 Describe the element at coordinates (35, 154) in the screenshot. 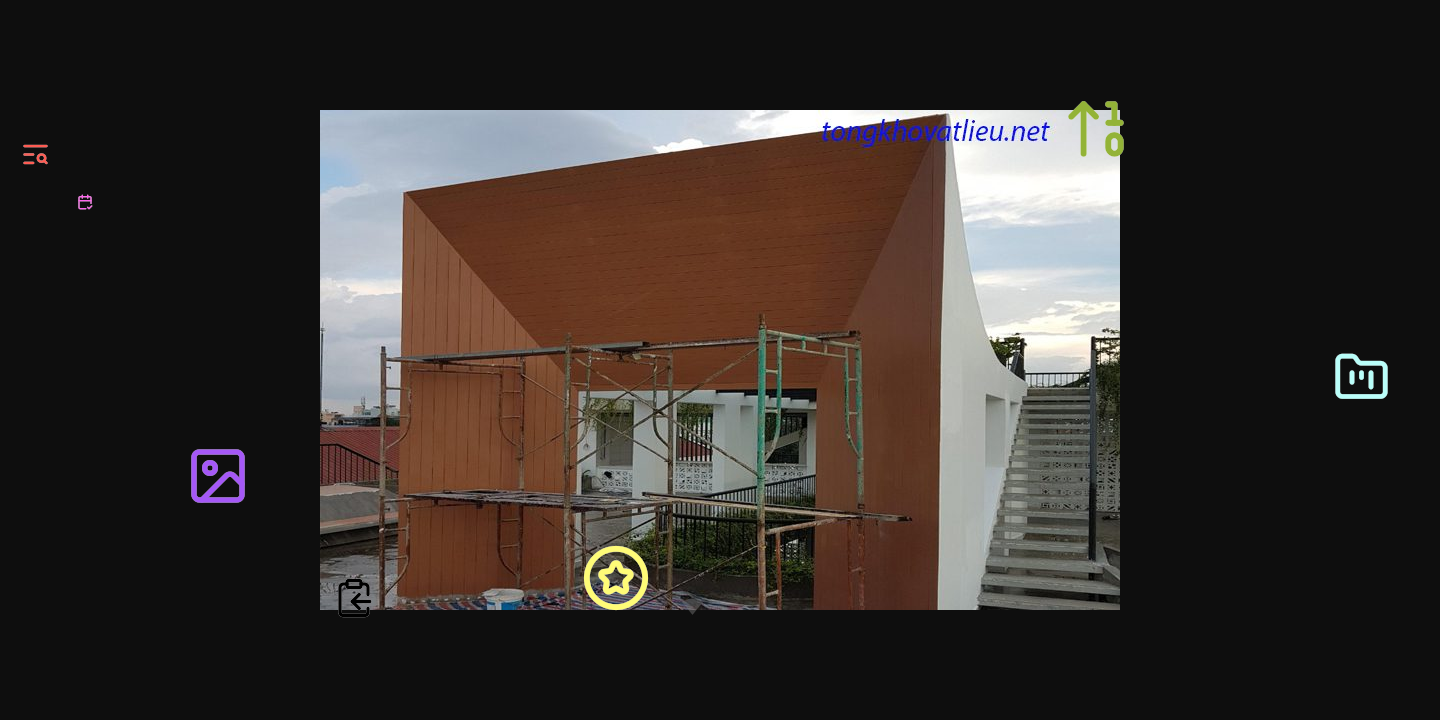

I see `search within text or document content` at that location.